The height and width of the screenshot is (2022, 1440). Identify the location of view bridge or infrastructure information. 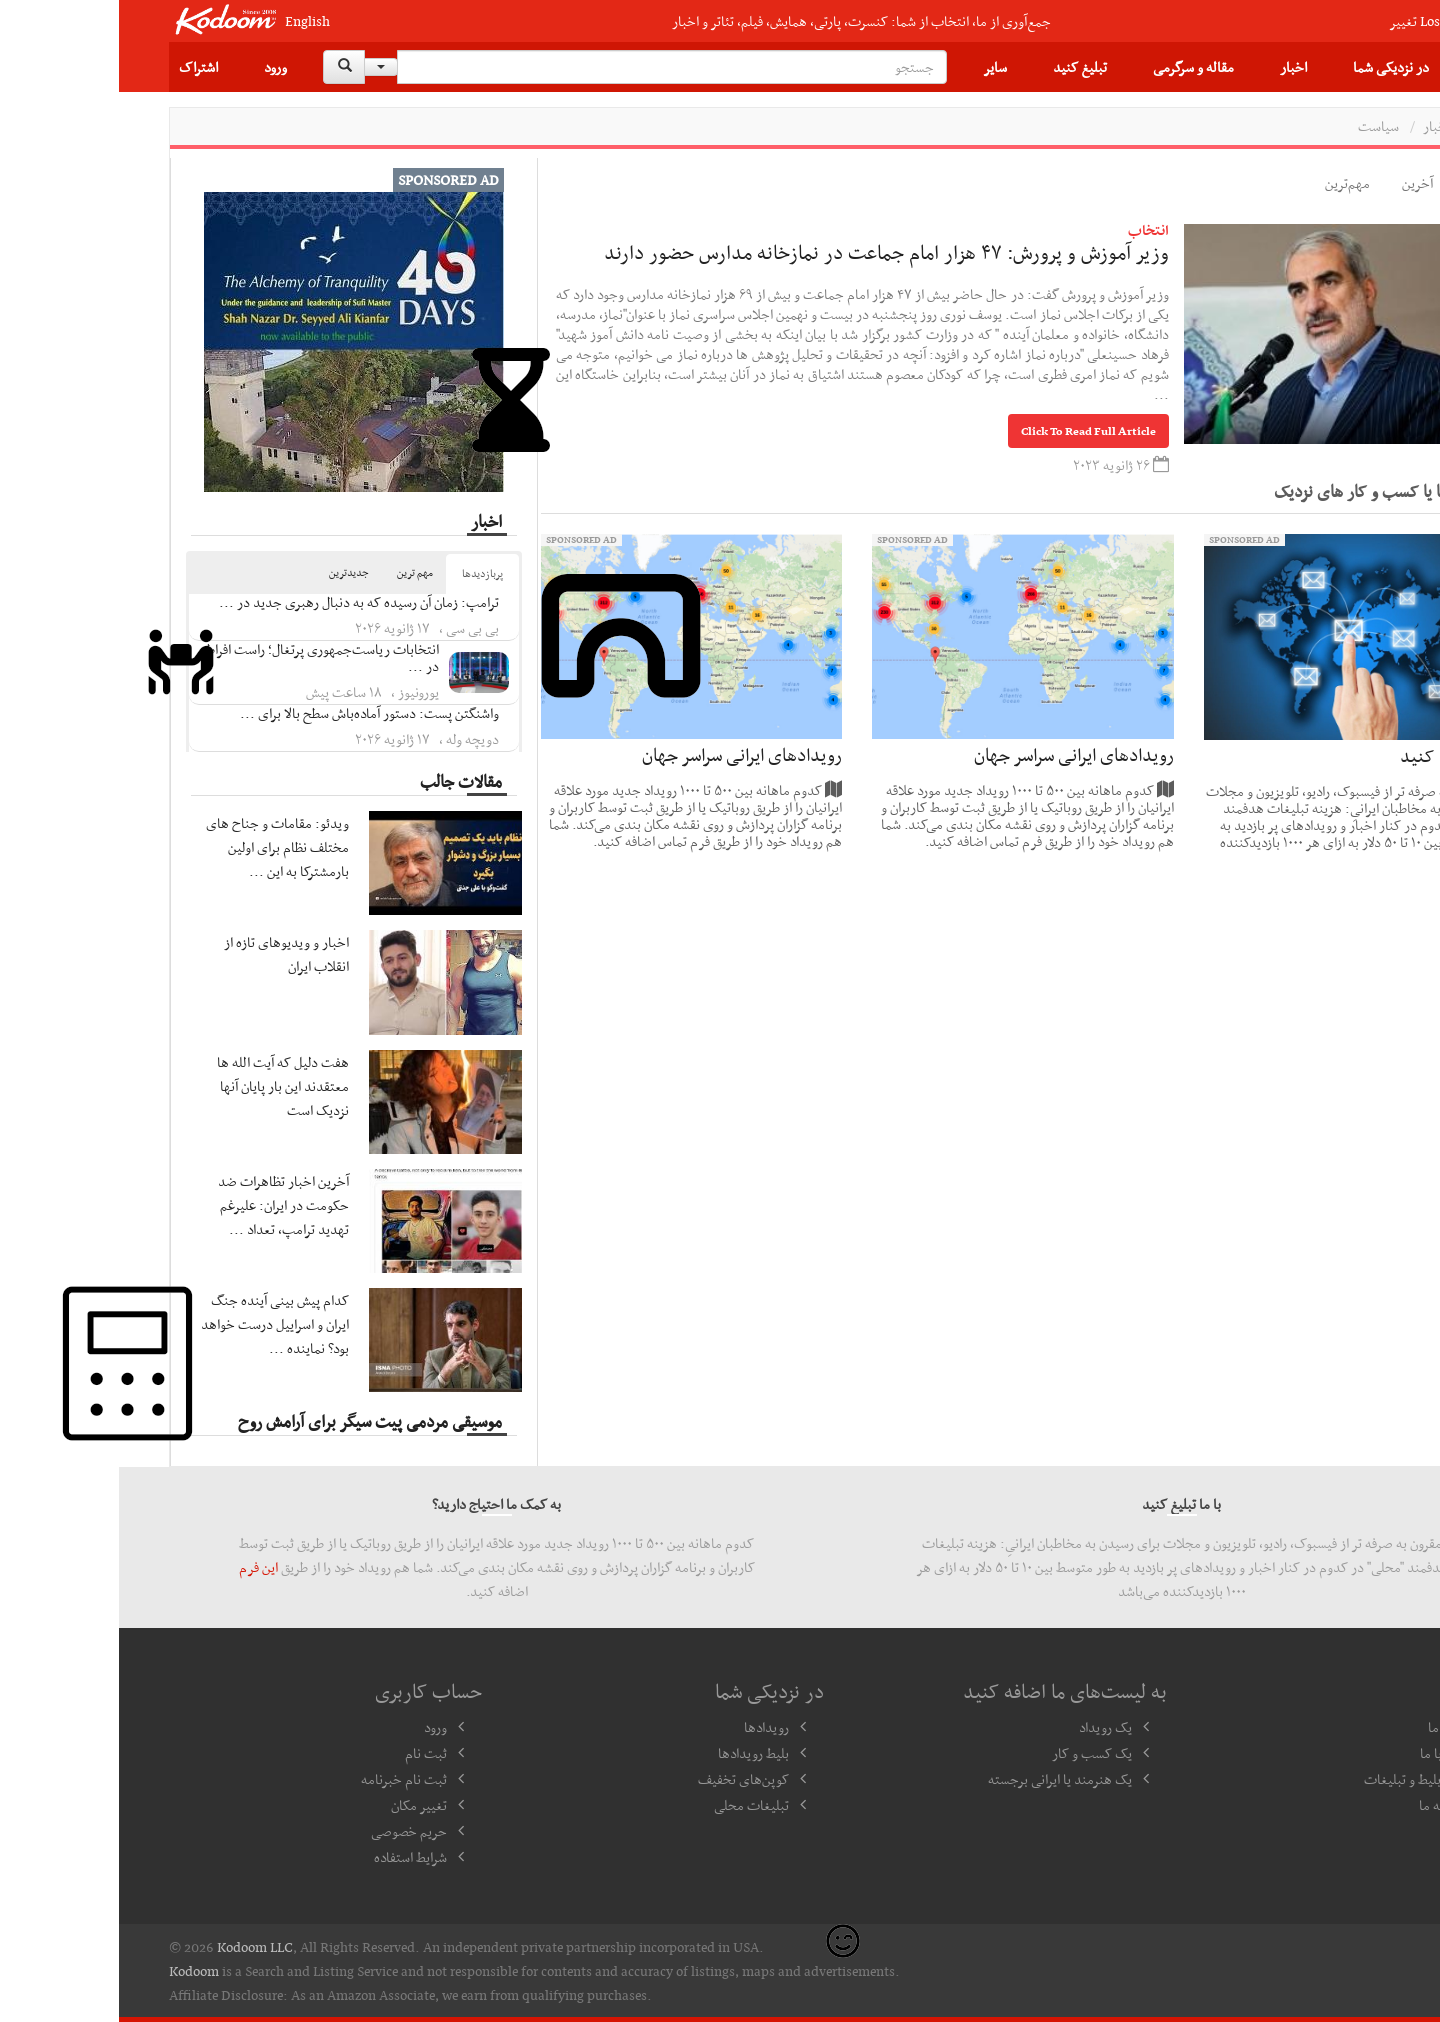
(621, 627).